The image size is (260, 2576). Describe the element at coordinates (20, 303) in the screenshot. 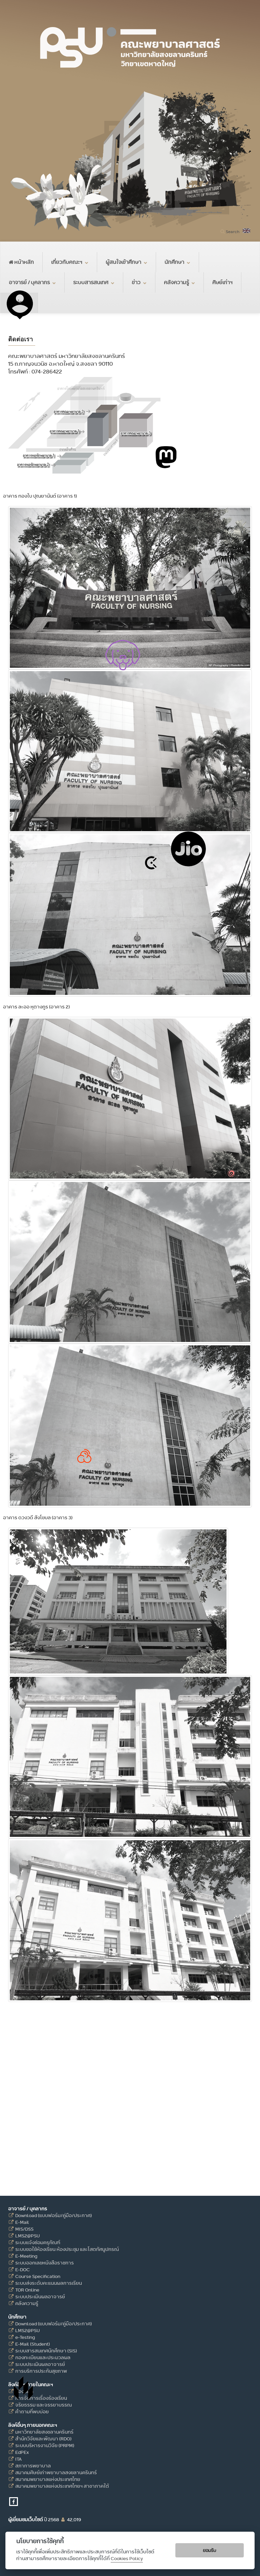

I see `view user profile location` at that location.